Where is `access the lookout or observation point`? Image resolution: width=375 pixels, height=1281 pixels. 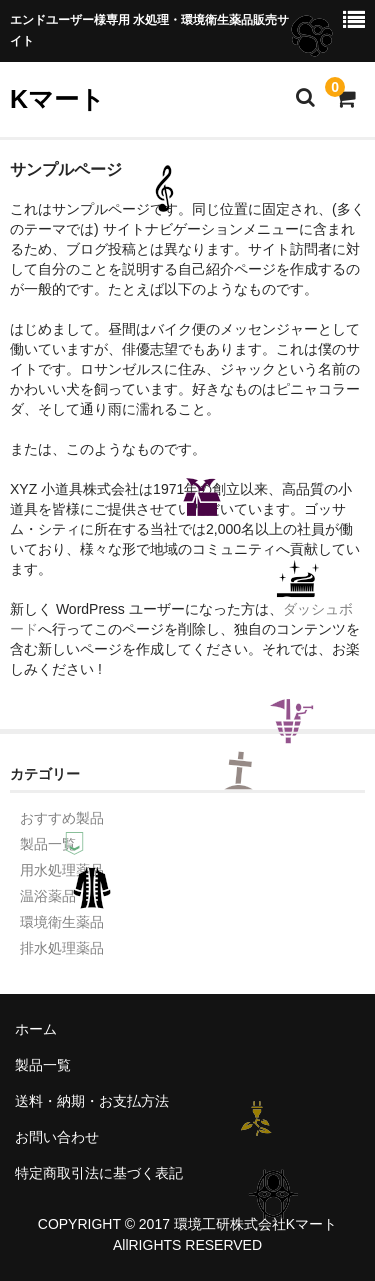
access the lookout or observation point is located at coordinates (291, 720).